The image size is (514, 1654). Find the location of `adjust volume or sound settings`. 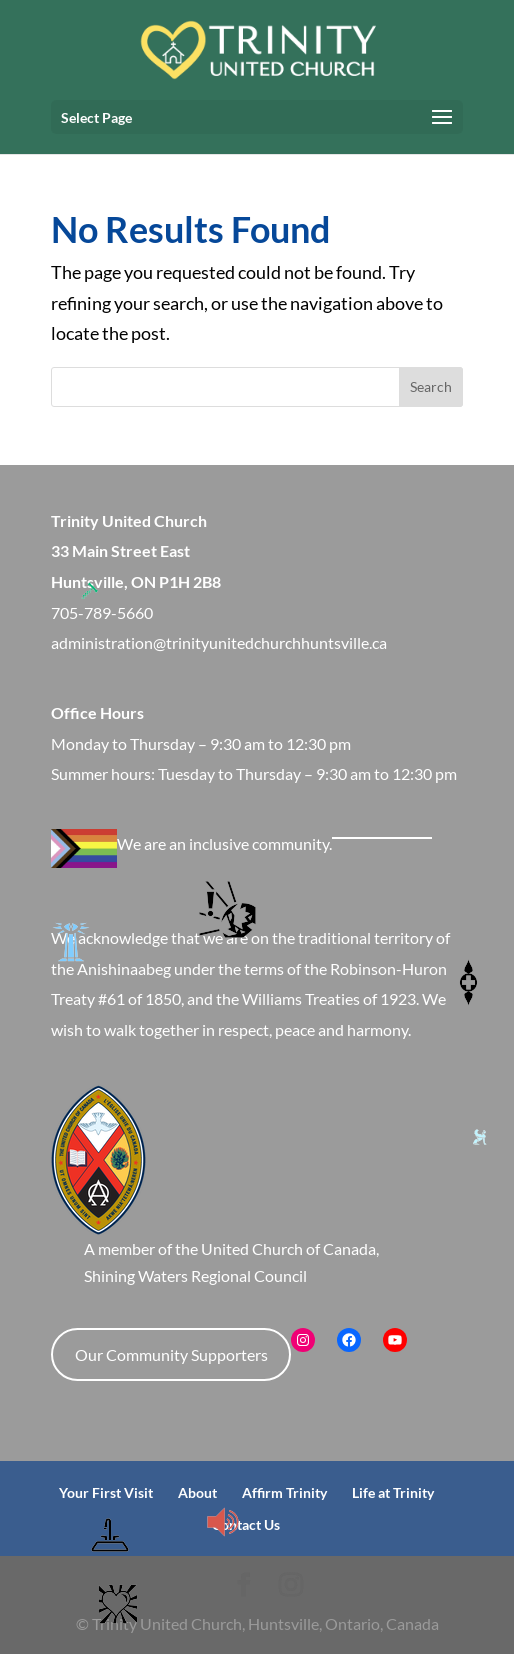

adjust volume or sound settings is located at coordinates (223, 1522).